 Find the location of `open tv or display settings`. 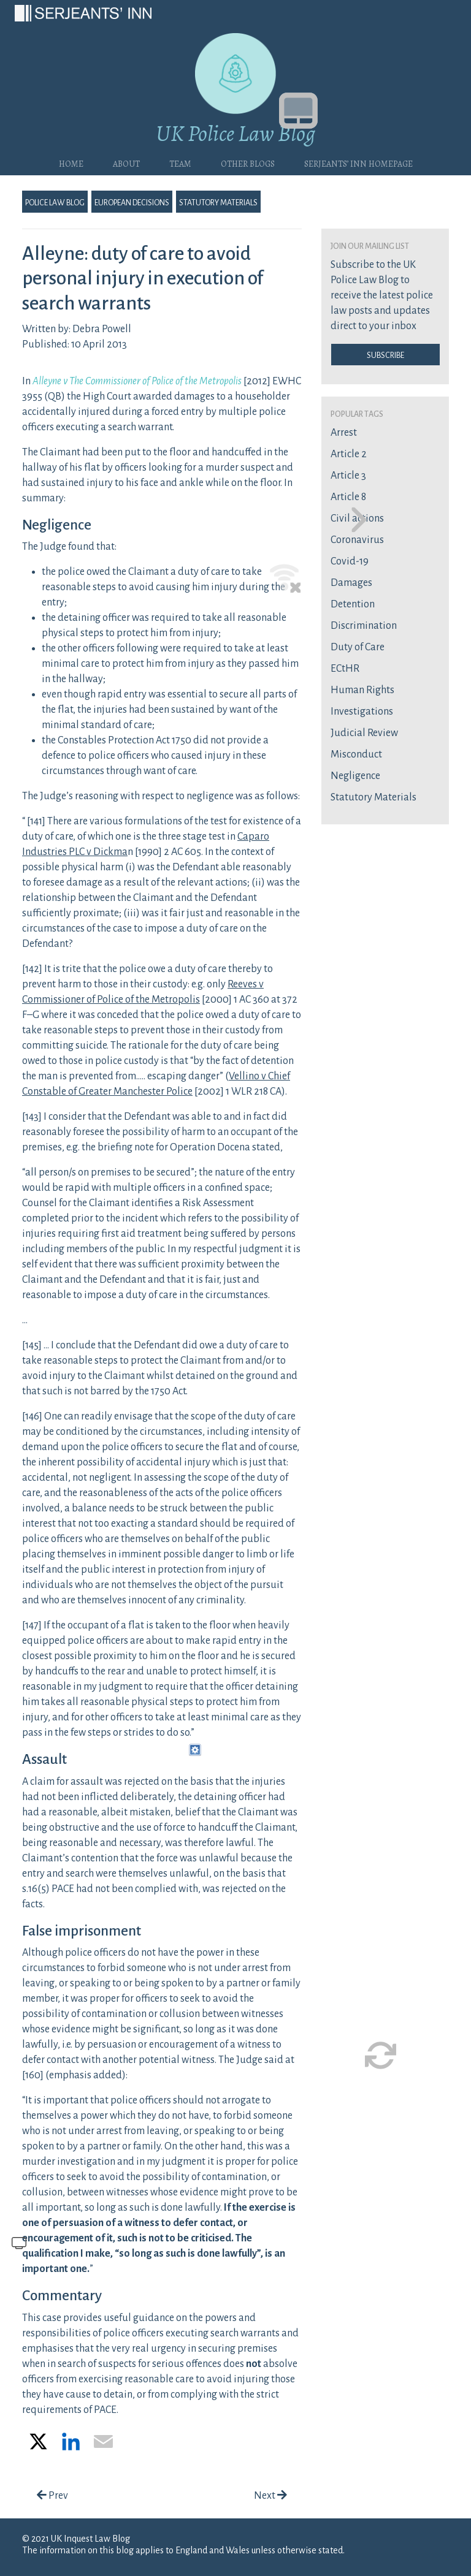

open tv or display settings is located at coordinates (19, 2243).